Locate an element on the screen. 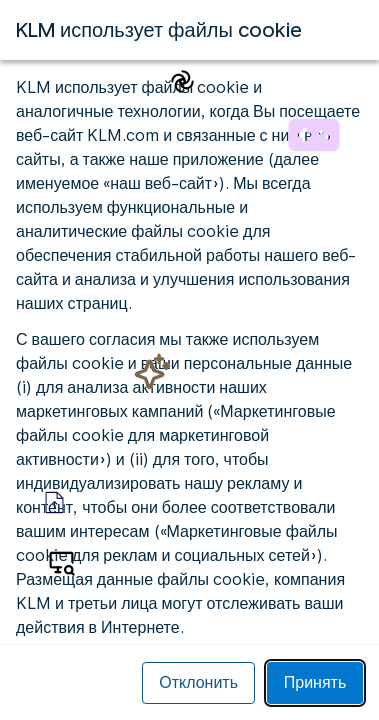 Image resolution: width=379 pixels, height=720 pixels. loading or processing content is located at coordinates (182, 81).